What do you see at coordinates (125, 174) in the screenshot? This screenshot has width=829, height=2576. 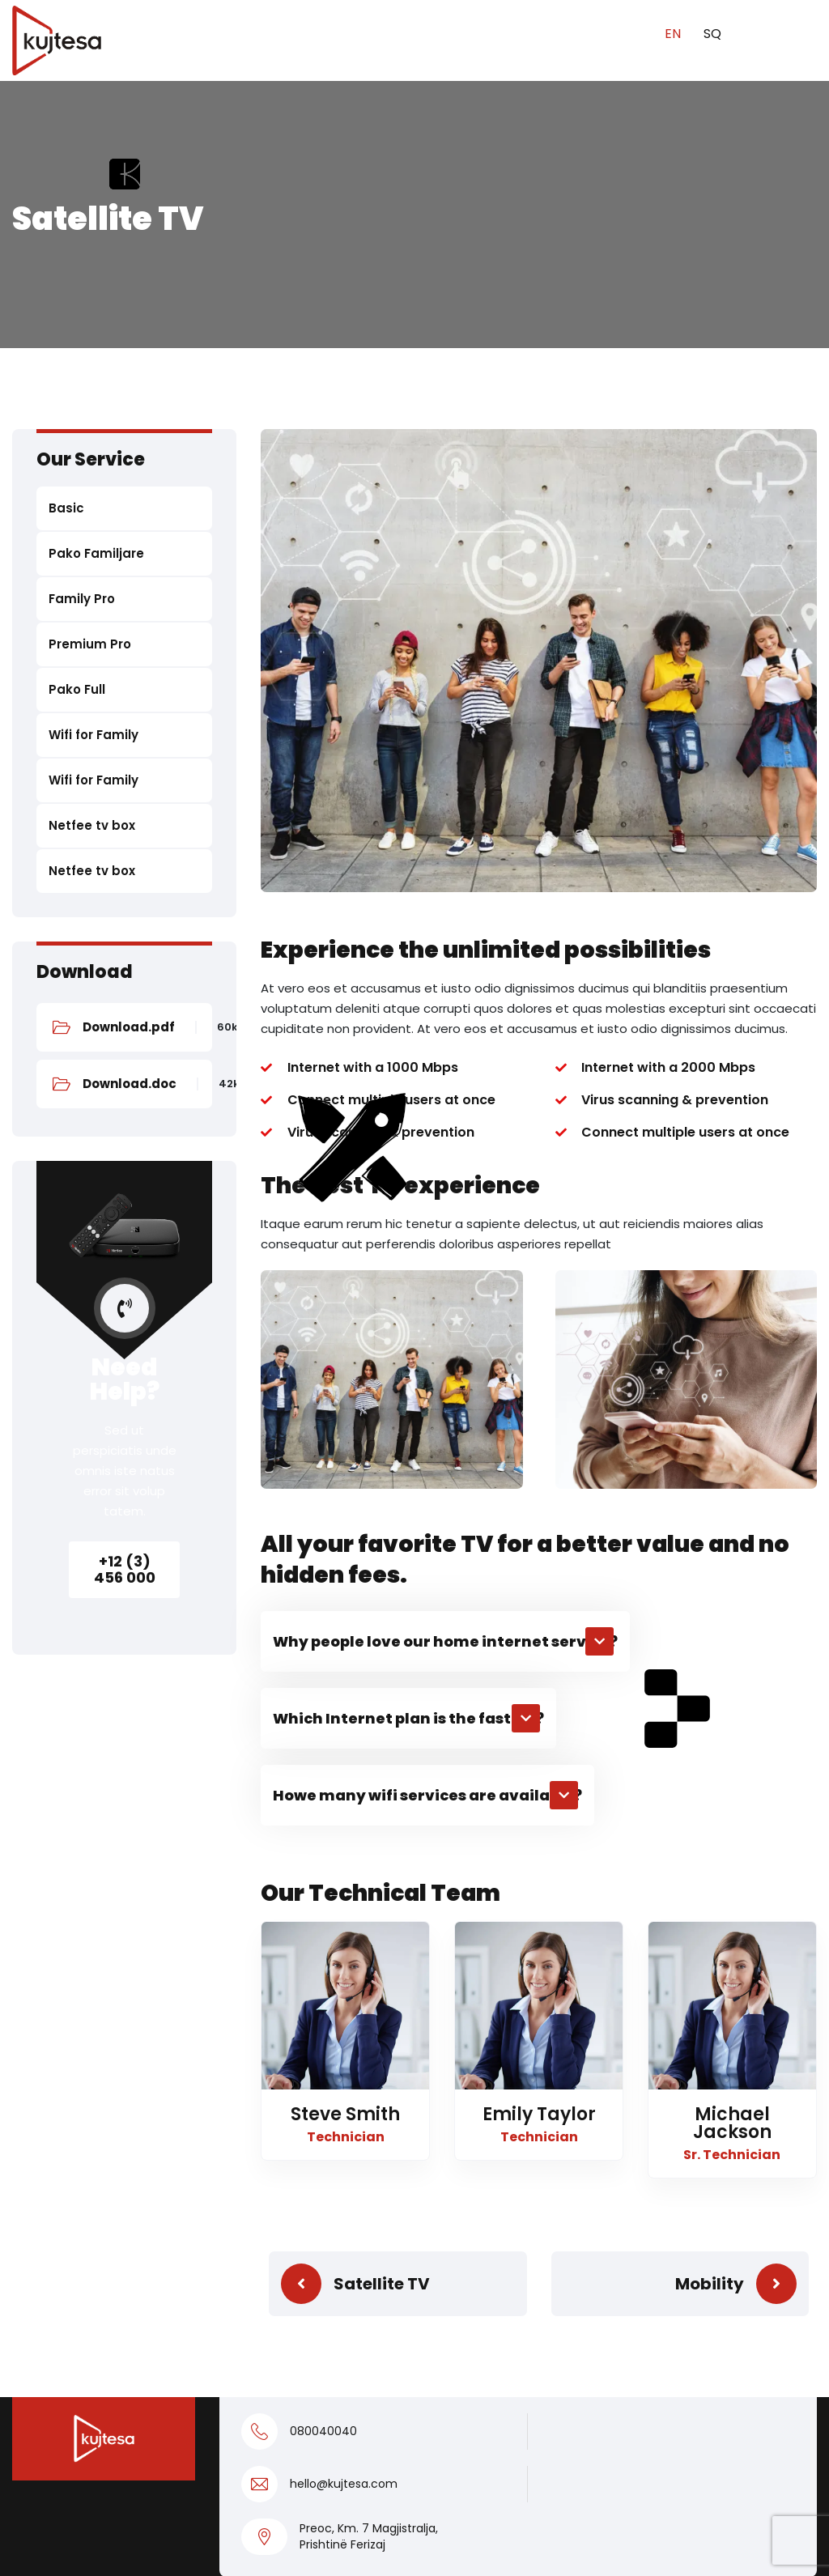 I see `kaniko container build tool logo` at bounding box center [125, 174].